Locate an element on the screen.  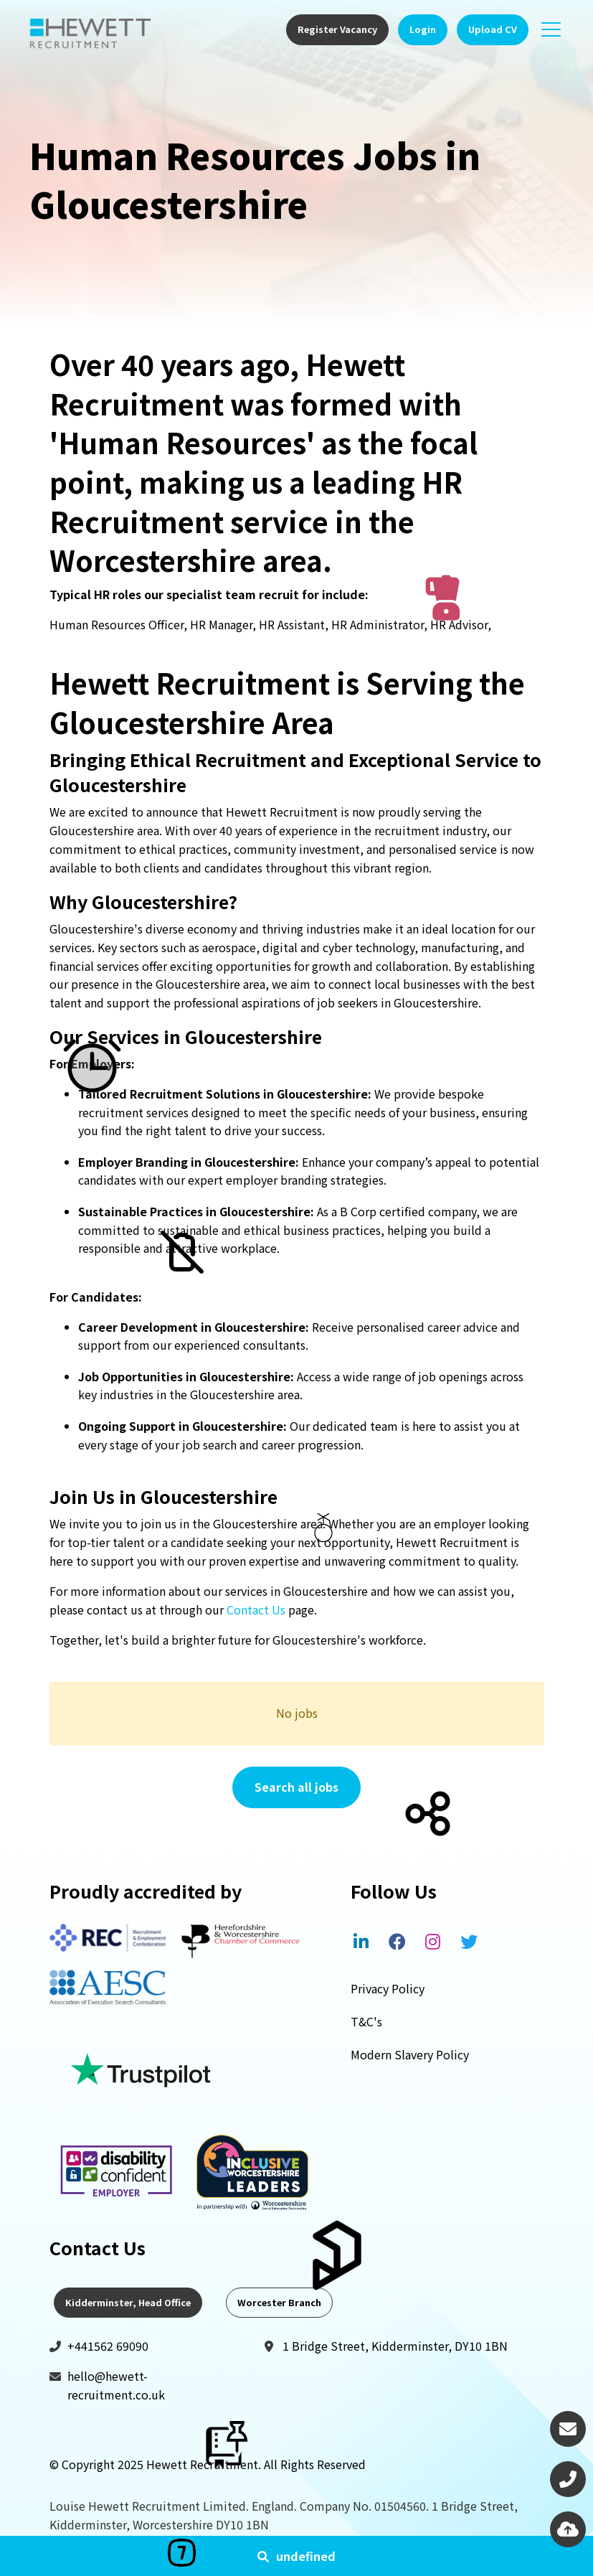
set an alarm or timer is located at coordinates (92, 1066).